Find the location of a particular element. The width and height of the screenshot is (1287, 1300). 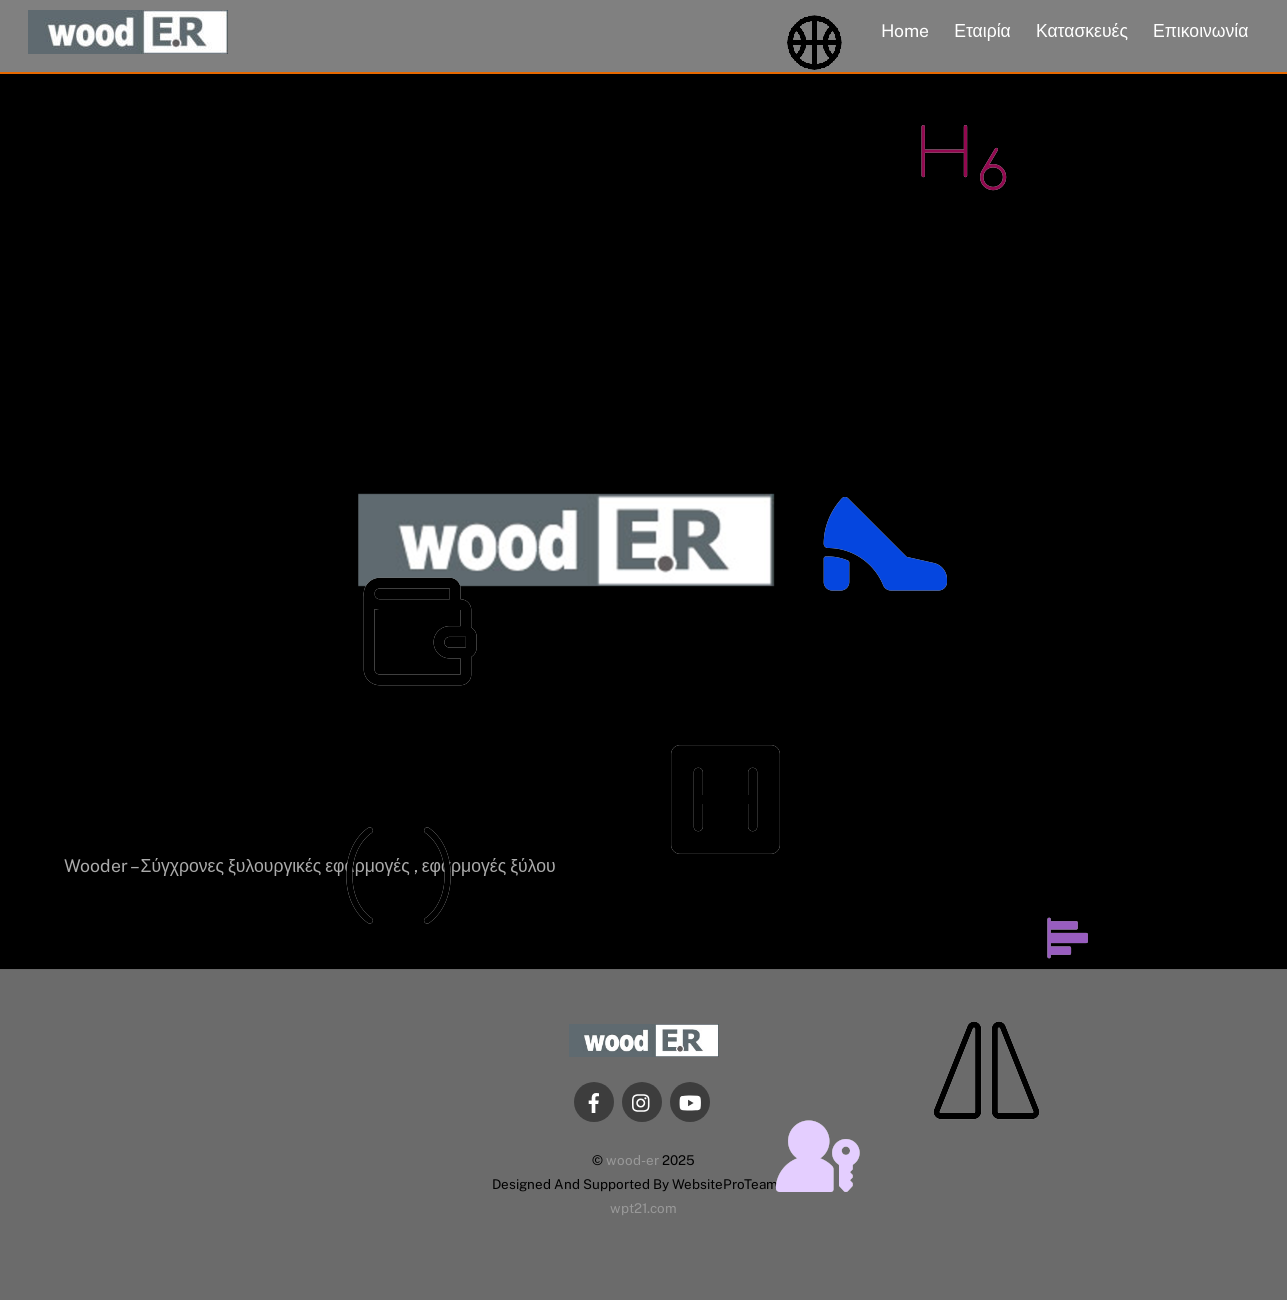

format text as heading level 6 is located at coordinates (959, 156).